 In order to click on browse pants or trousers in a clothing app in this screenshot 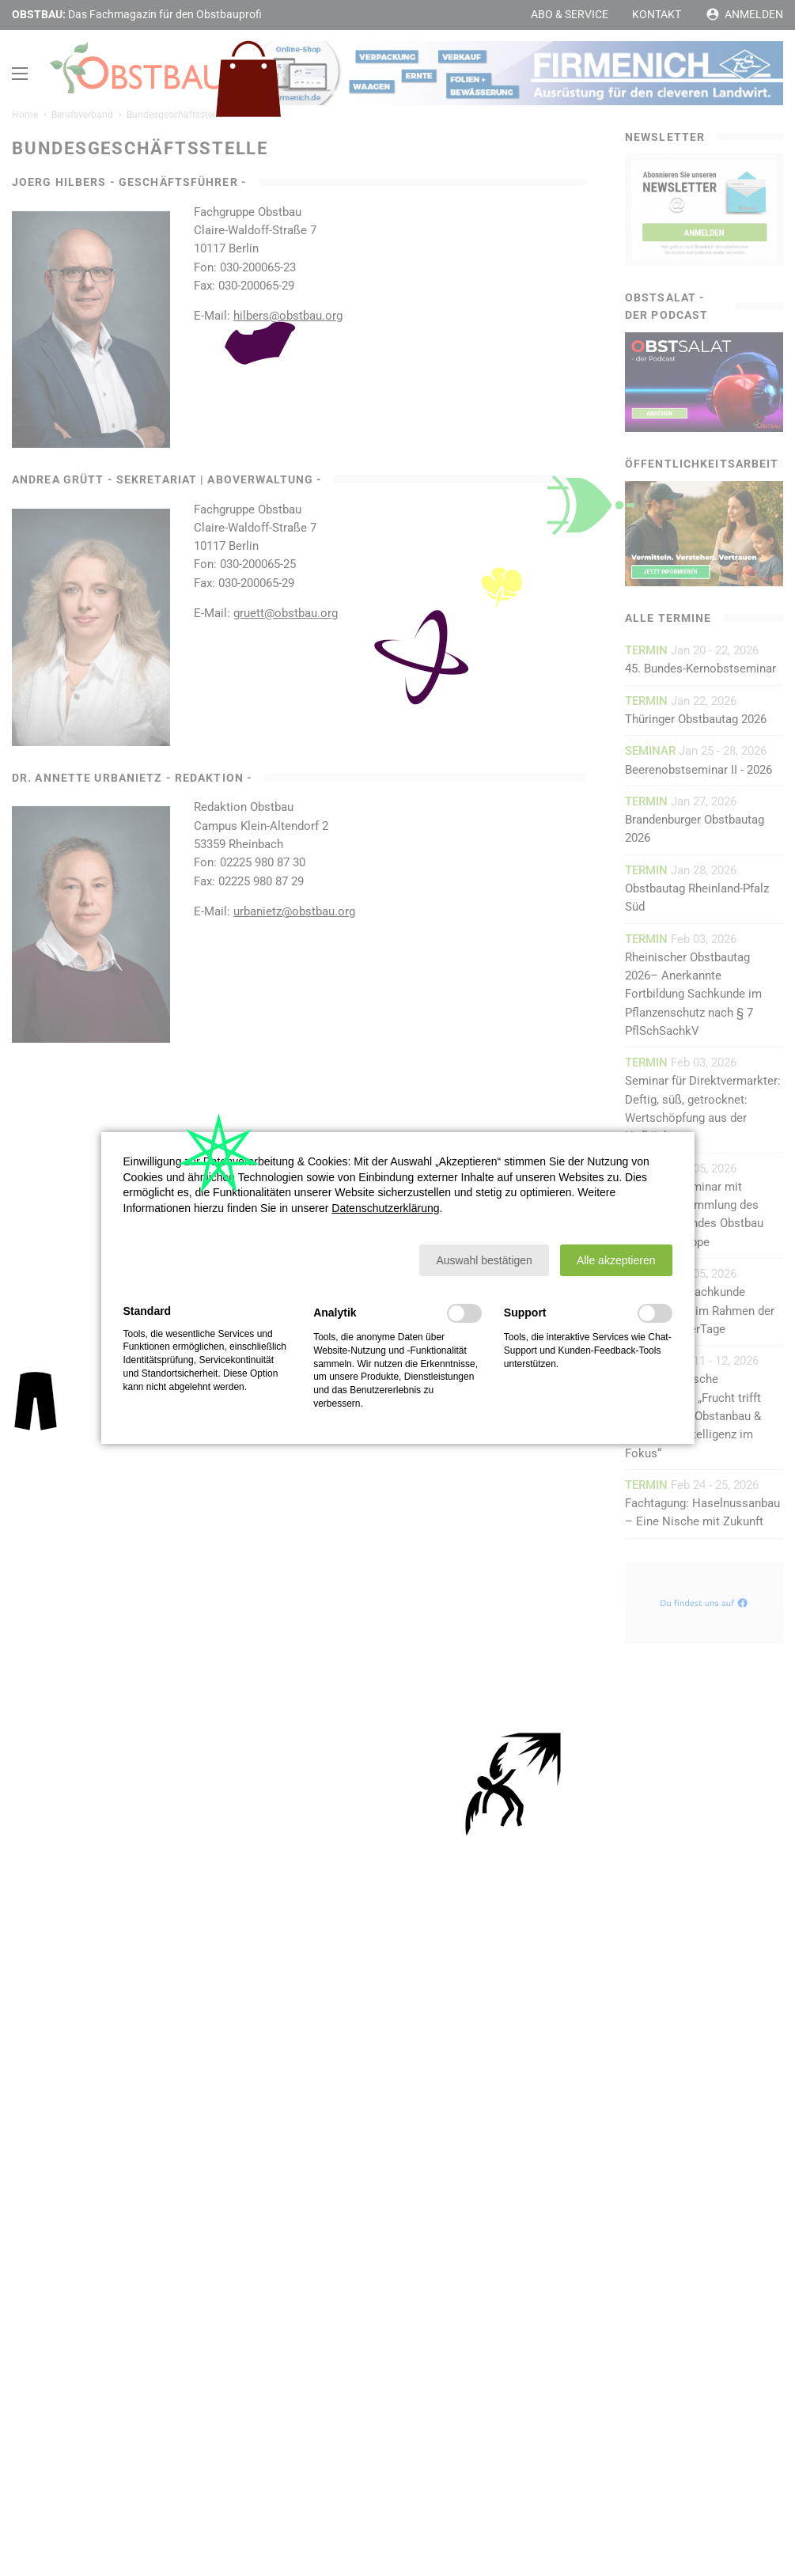, I will do `click(36, 1401)`.